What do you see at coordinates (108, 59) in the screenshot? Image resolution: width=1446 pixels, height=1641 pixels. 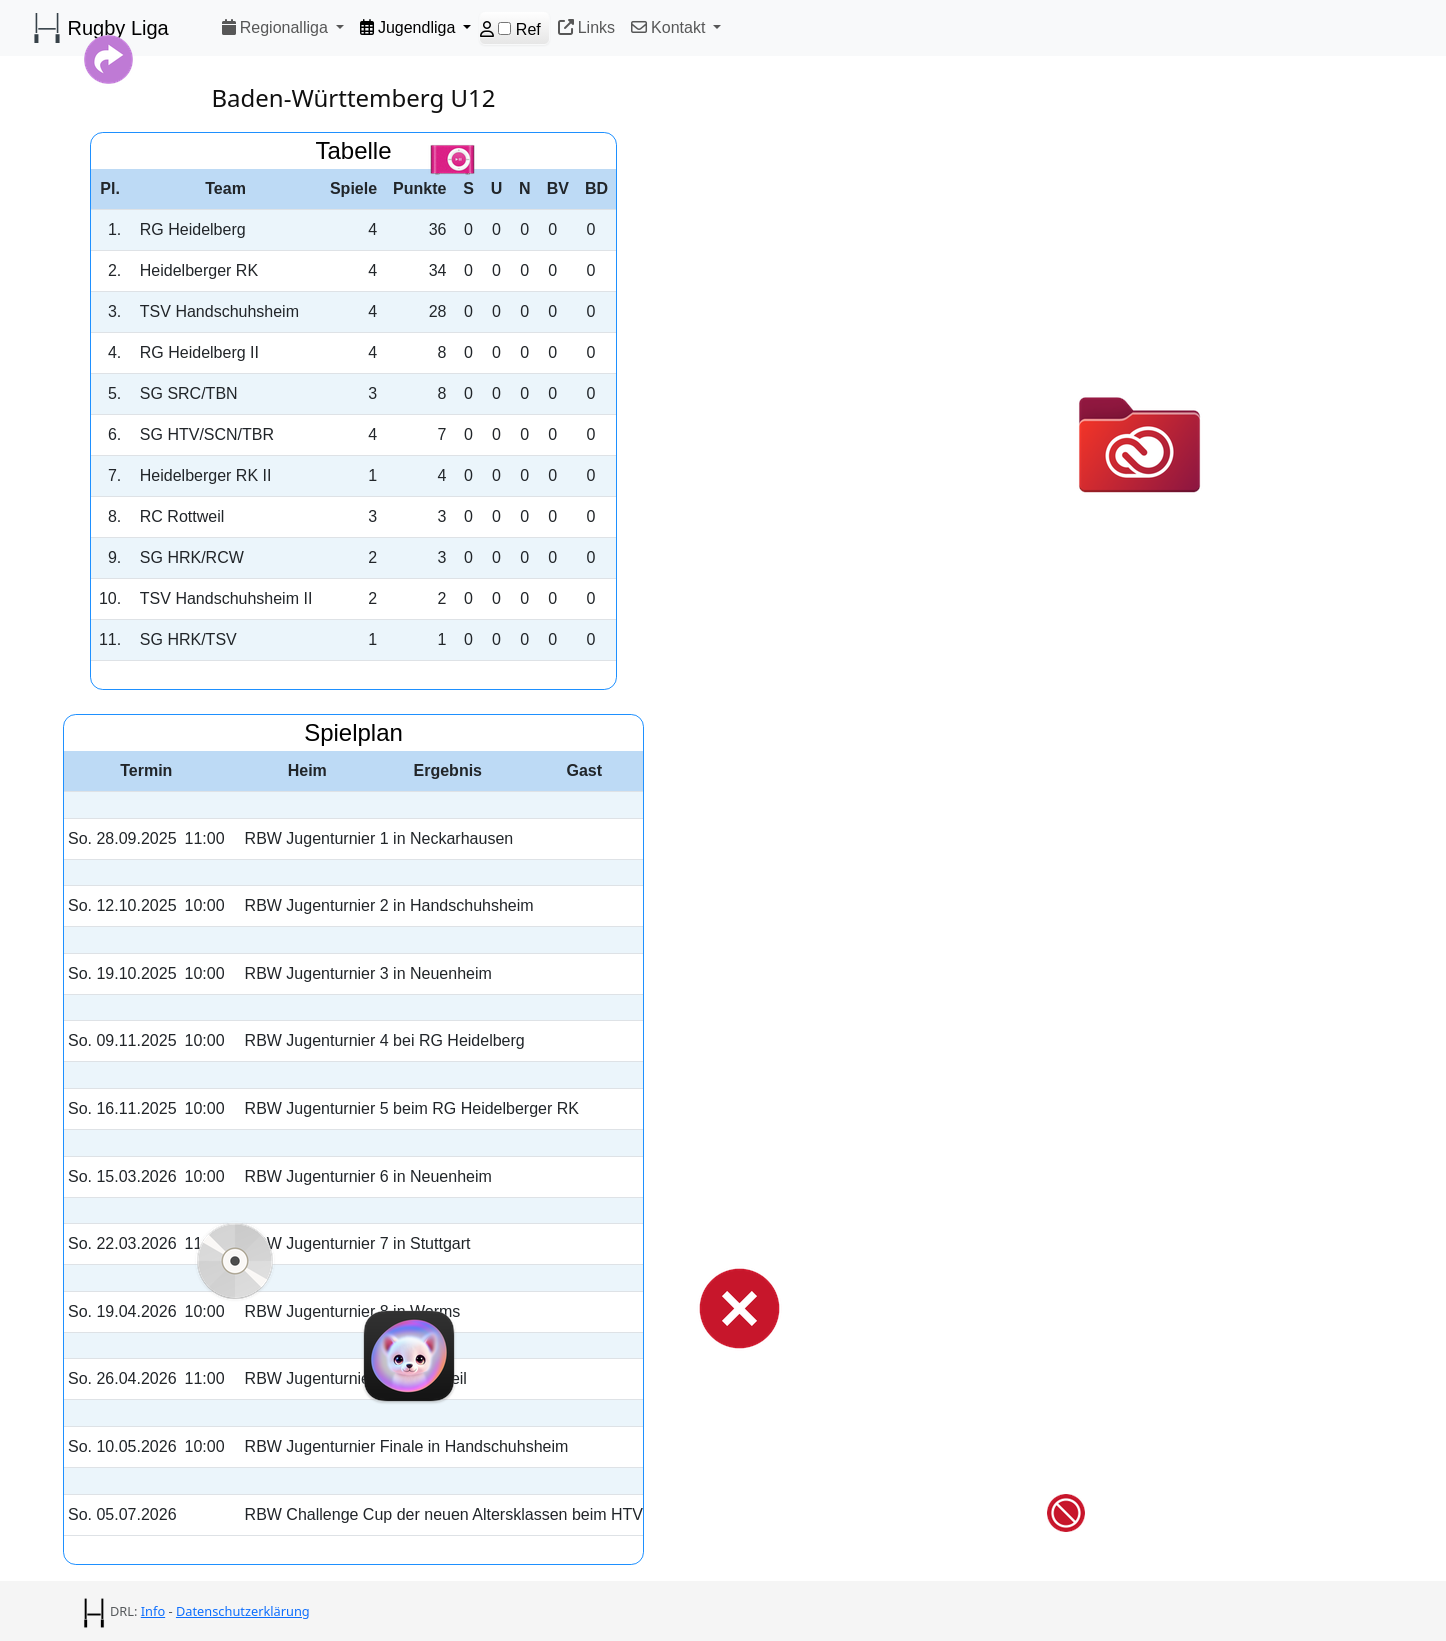 I see `indicates a locally modified file in version control` at bounding box center [108, 59].